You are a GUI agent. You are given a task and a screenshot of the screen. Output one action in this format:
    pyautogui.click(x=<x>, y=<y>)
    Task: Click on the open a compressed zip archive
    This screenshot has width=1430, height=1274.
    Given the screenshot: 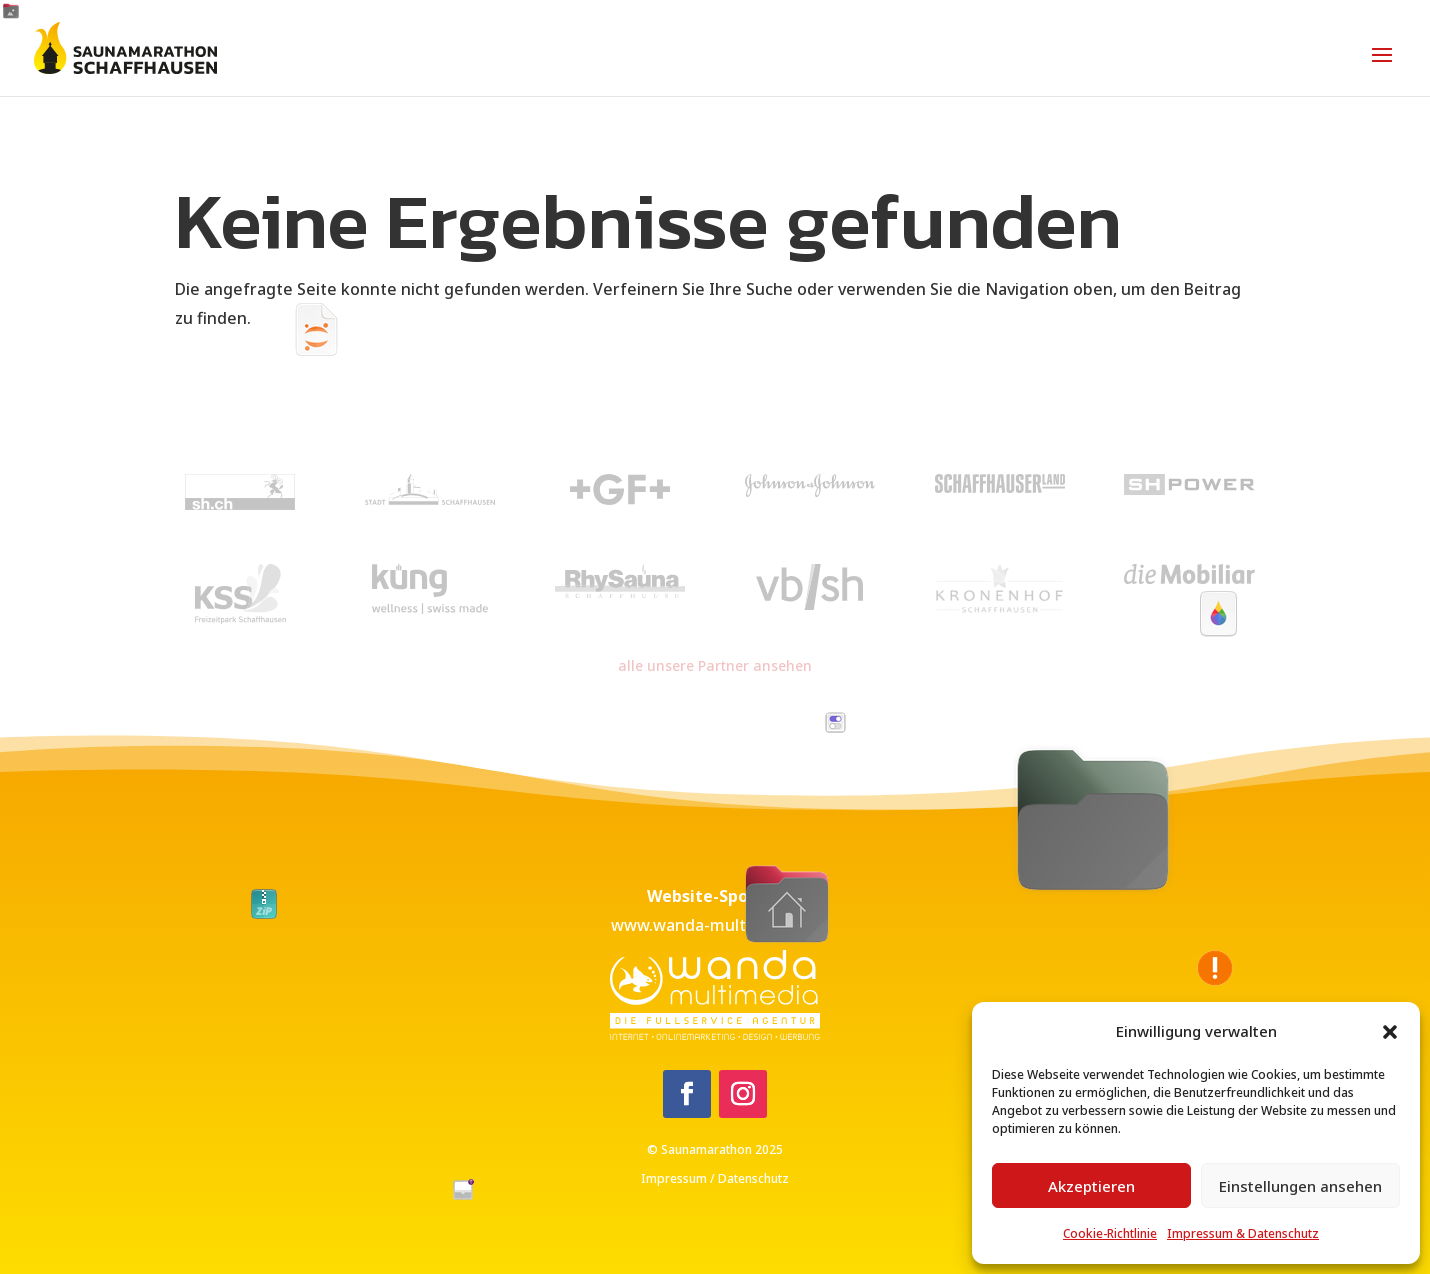 What is the action you would take?
    pyautogui.click(x=264, y=904)
    